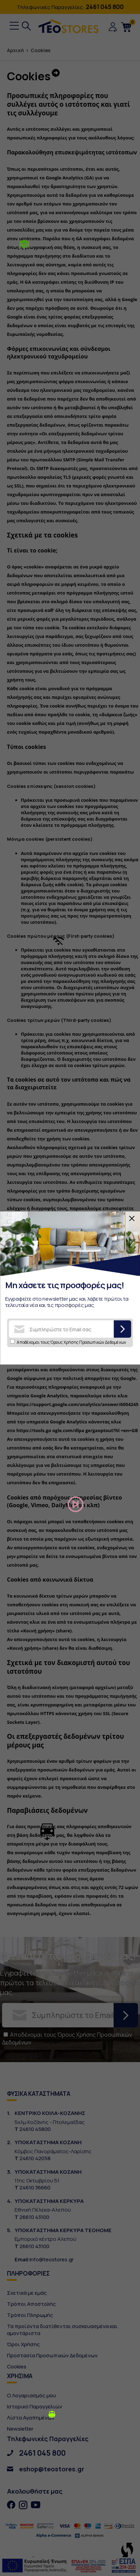 This screenshot has width=140, height=2576. What do you see at coordinates (52, 2414) in the screenshot?
I see `access boat or ferry transportation options` at bounding box center [52, 2414].